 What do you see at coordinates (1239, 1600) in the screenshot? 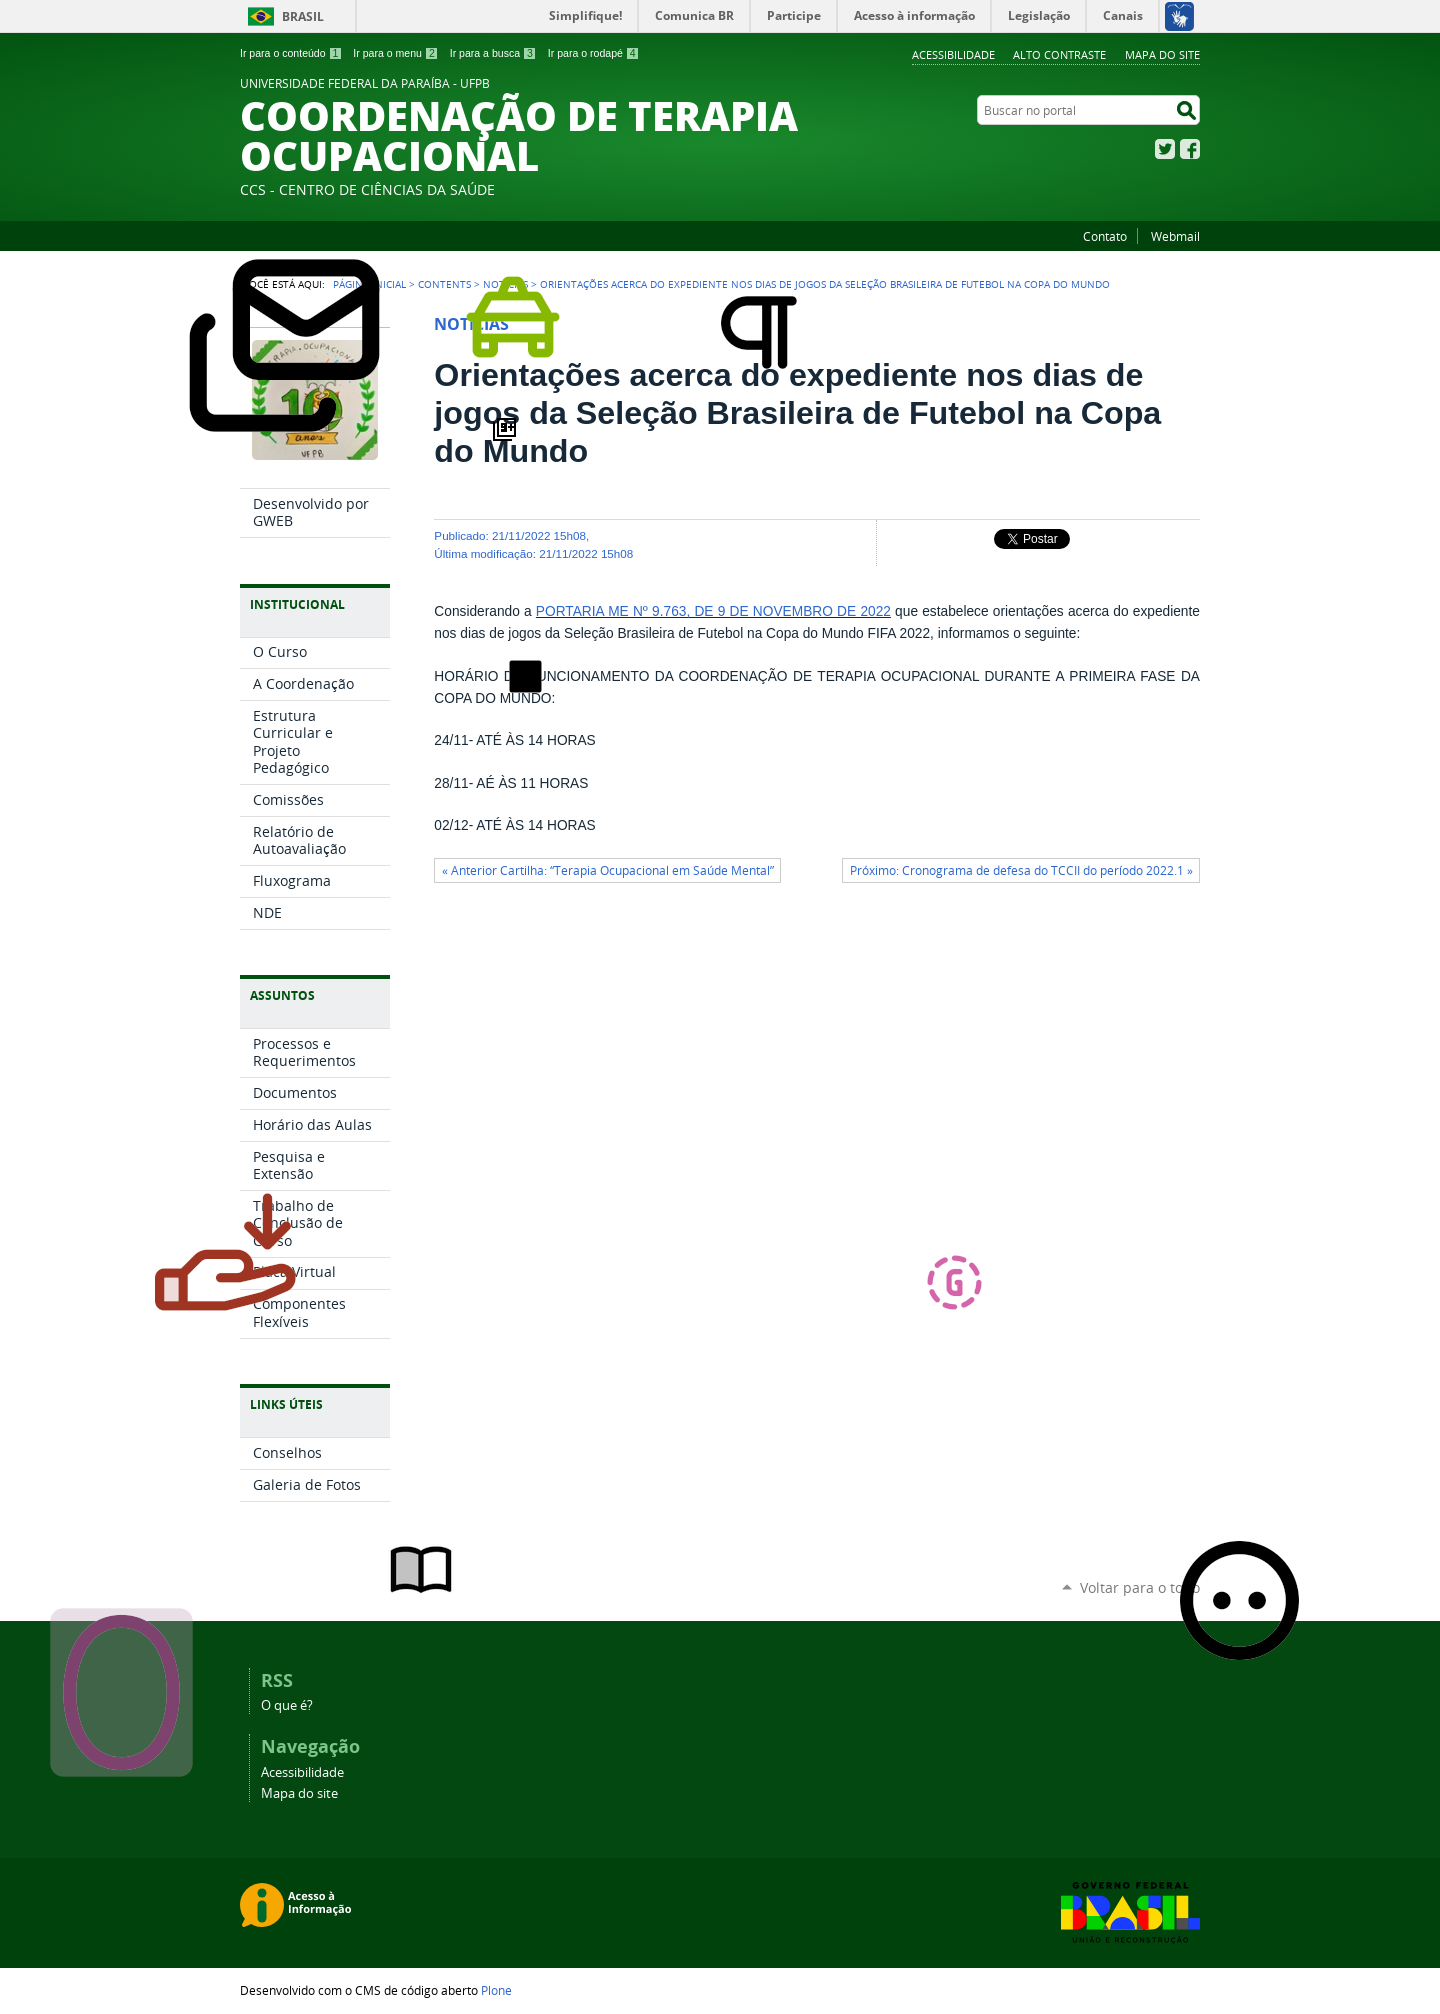
I see `open more options menu` at bounding box center [1239, 1600].